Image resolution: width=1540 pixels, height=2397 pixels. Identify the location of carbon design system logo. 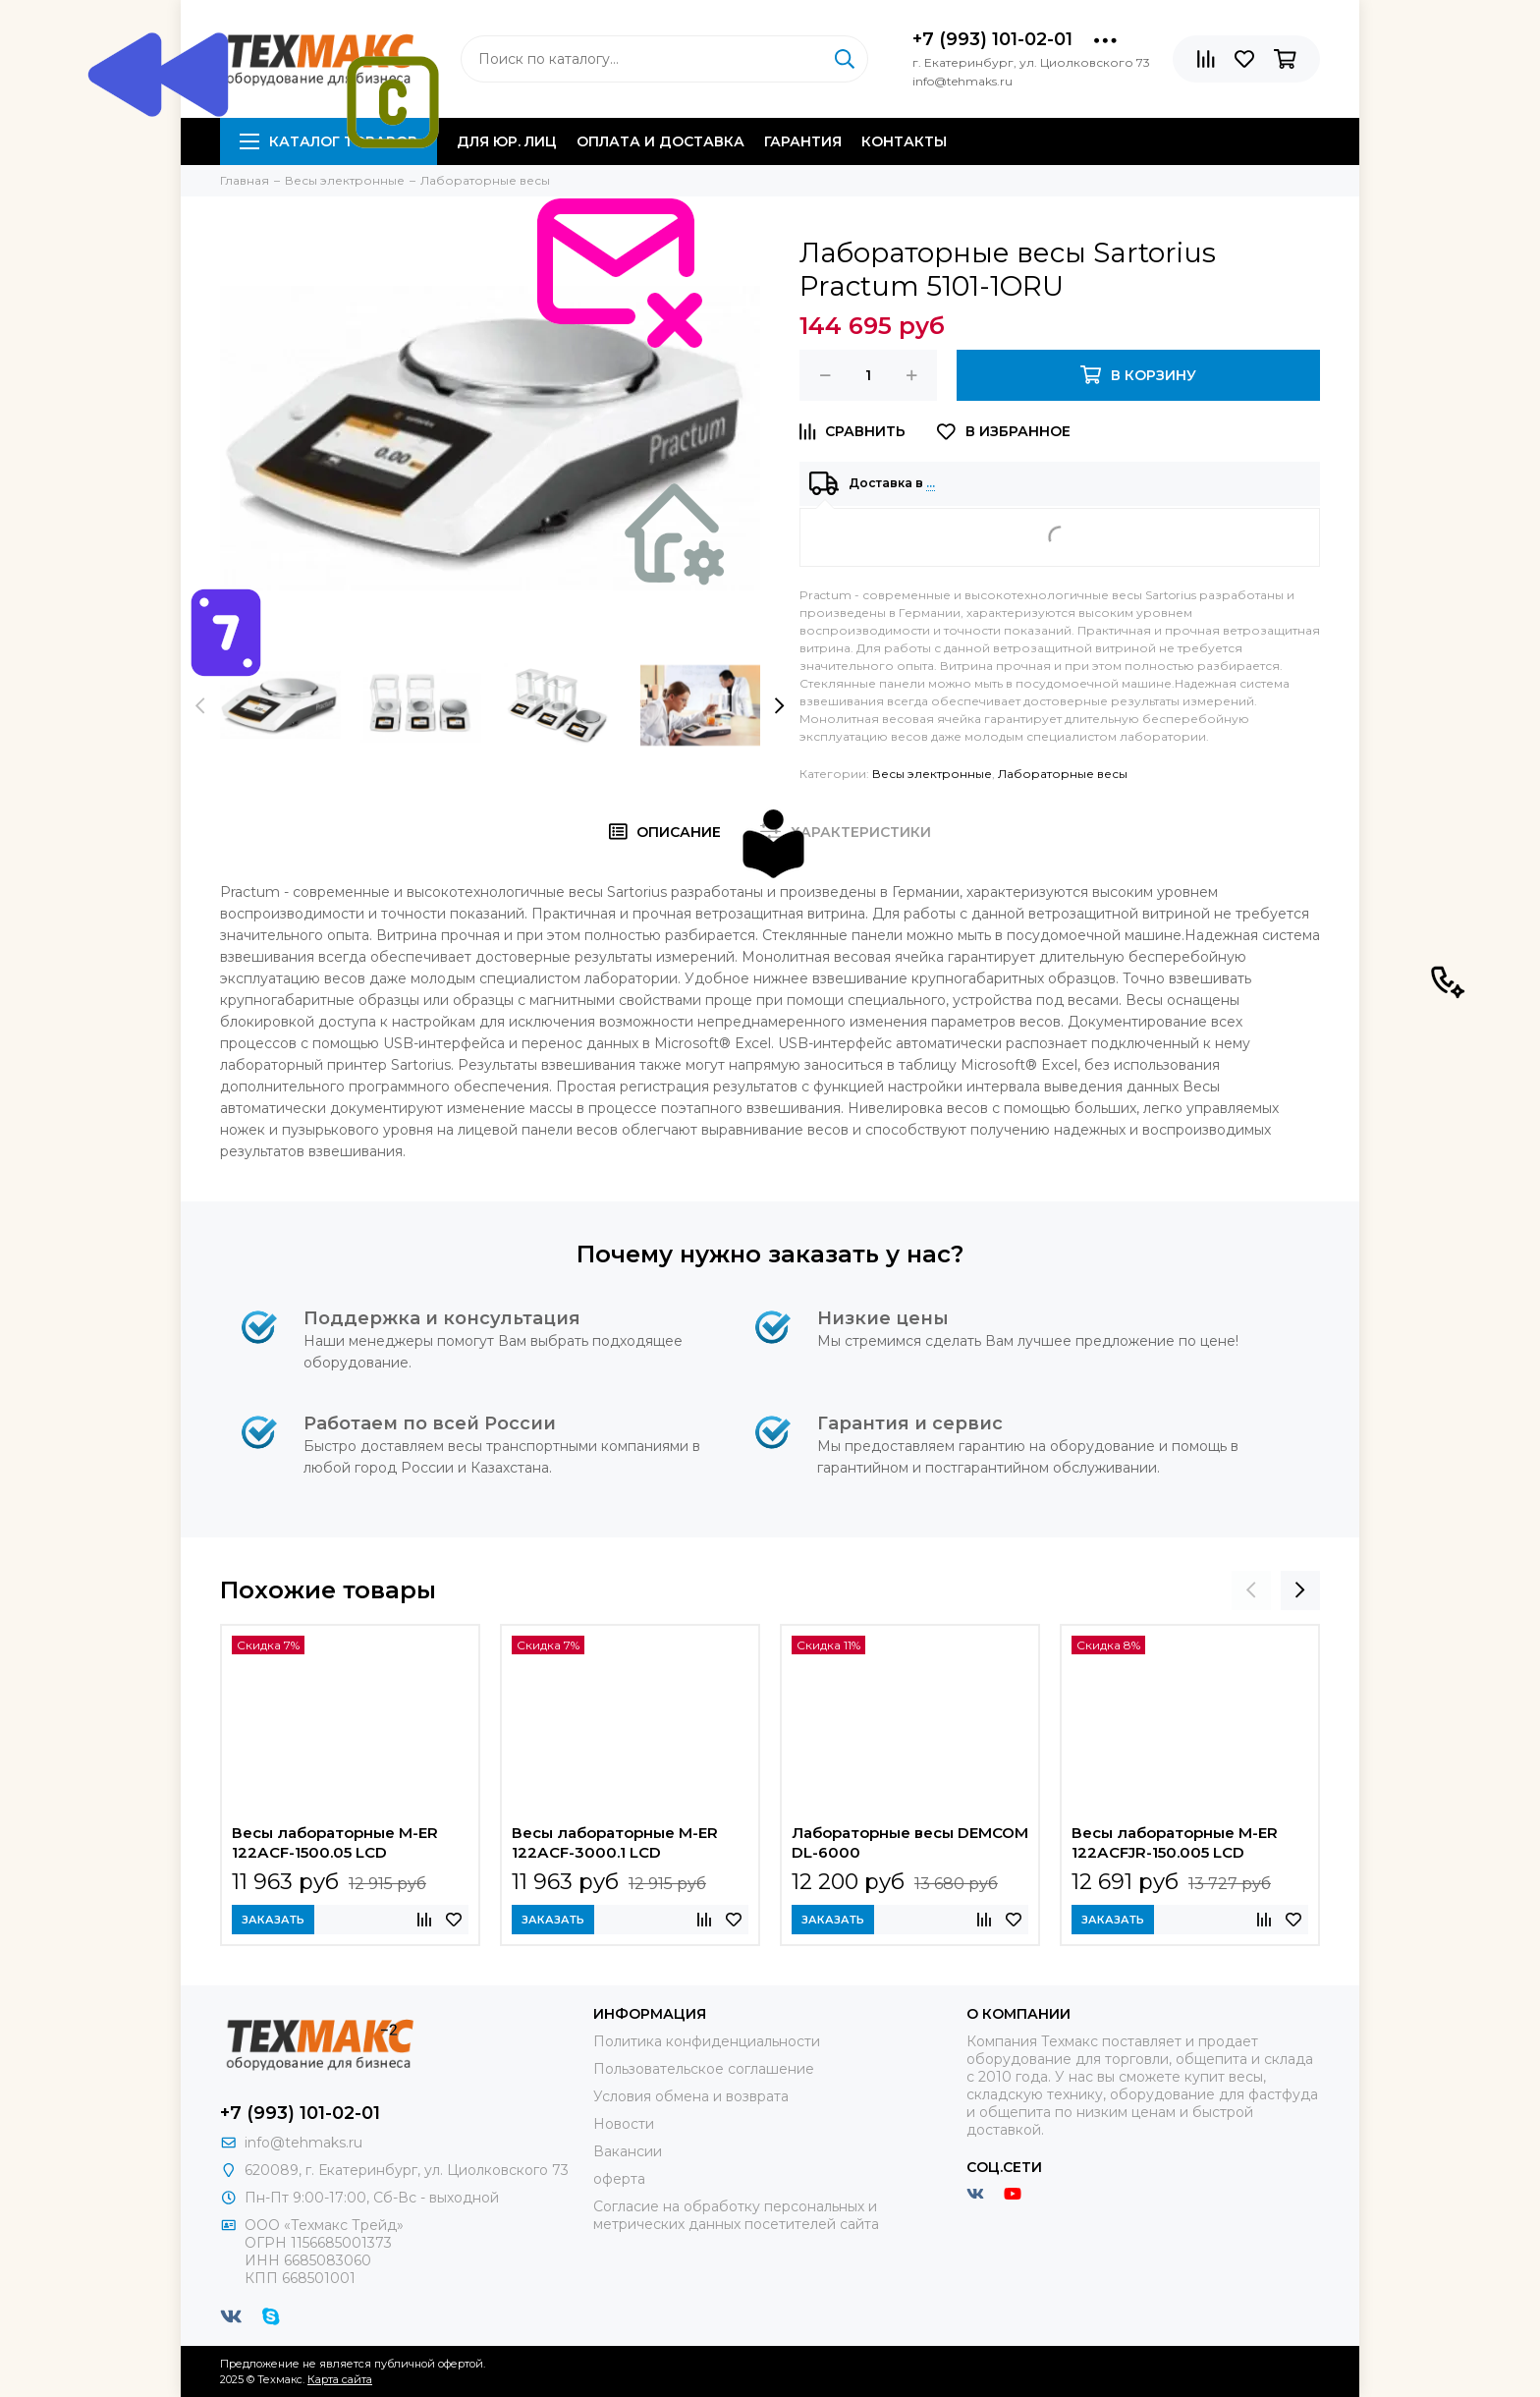
(393, 102).